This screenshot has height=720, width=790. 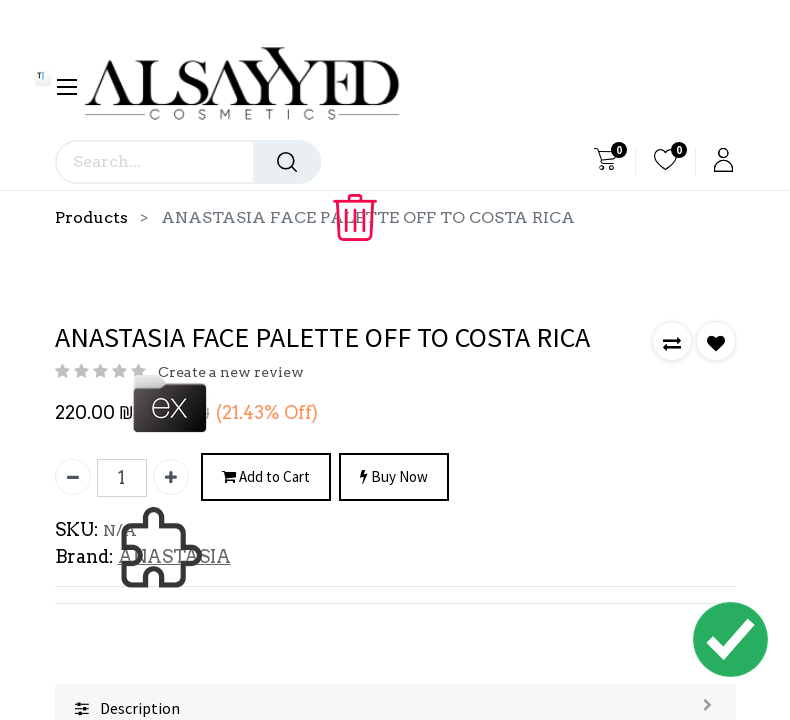 What do you see at coordinates (159, 550) in the screenshot?
I see `manage browser extensions` at bounding box center [159, 550].